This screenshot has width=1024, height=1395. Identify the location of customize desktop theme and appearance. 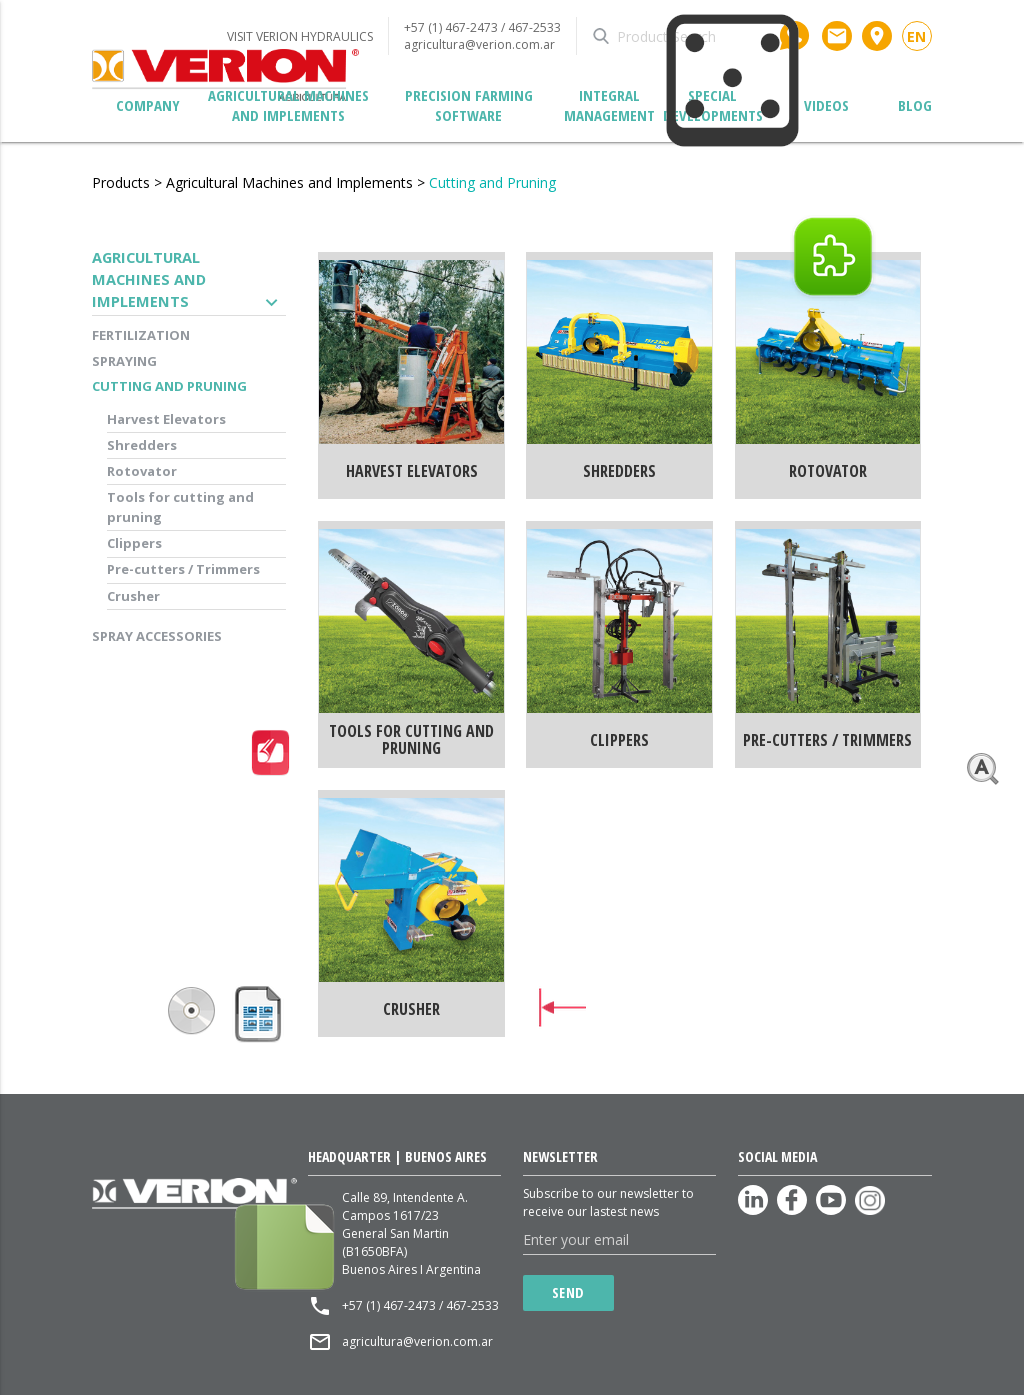
(284, 1243).